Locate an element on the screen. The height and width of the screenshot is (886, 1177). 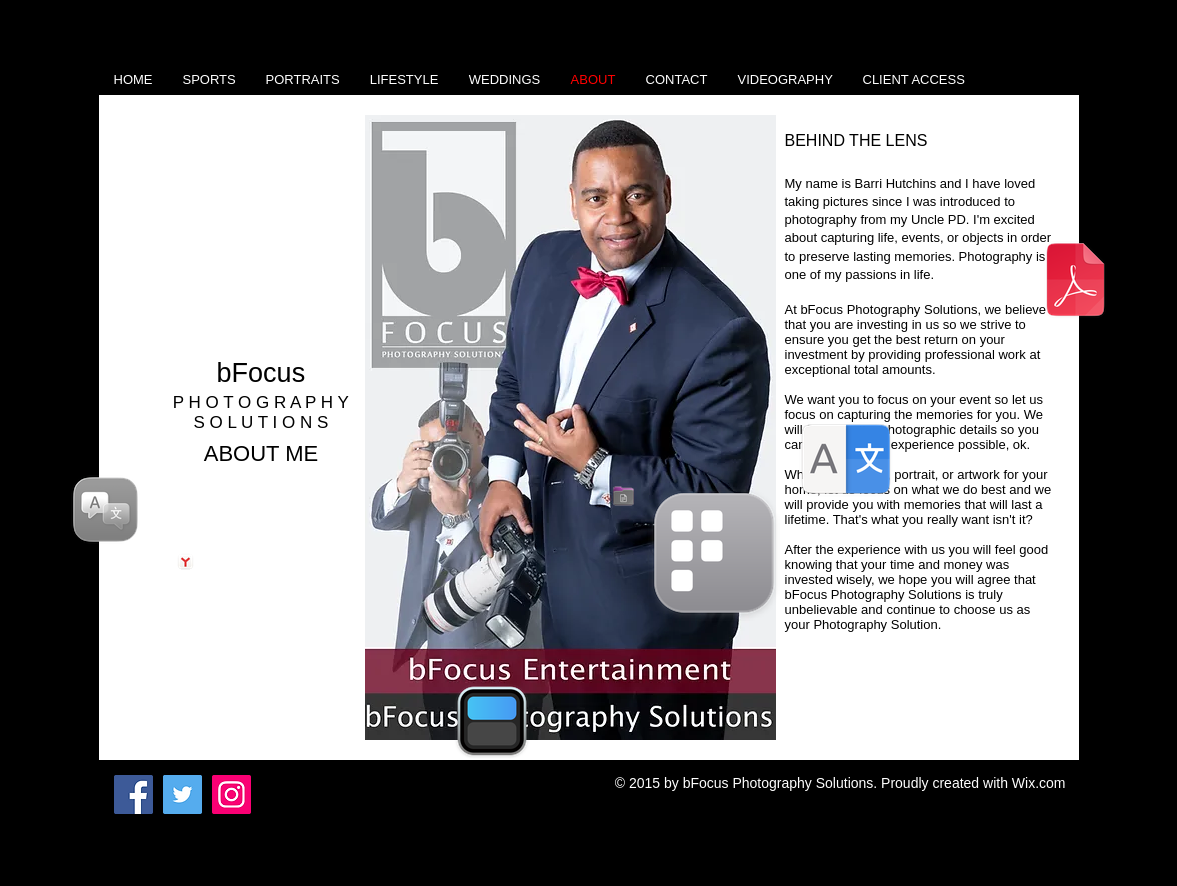
open the translate app is located at coordinates (105, 509).